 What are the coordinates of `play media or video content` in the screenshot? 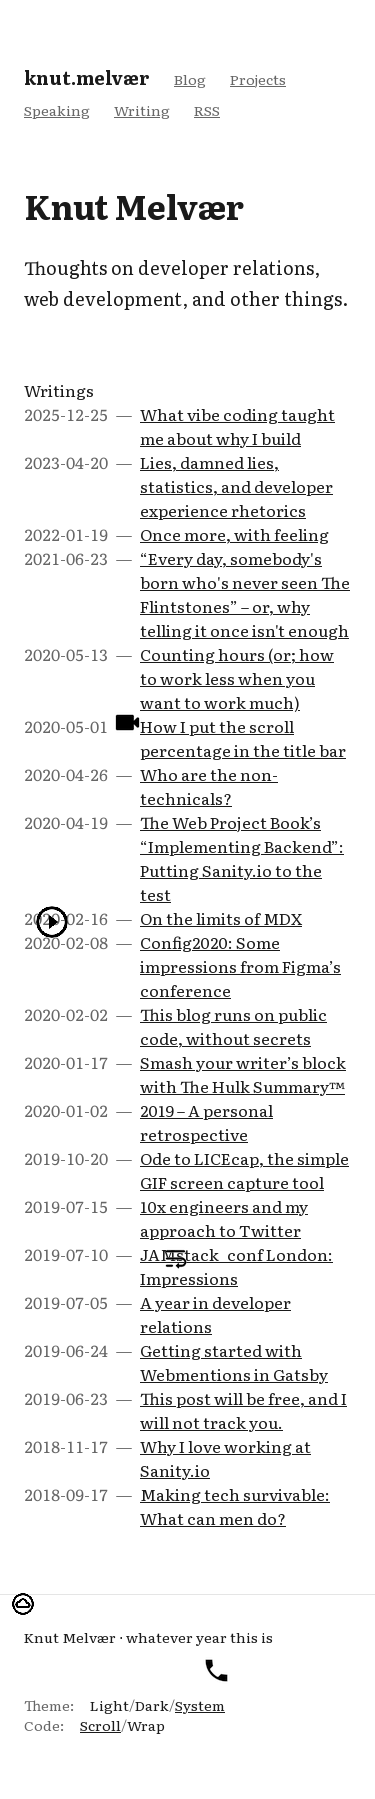 It's located at (52, 922).